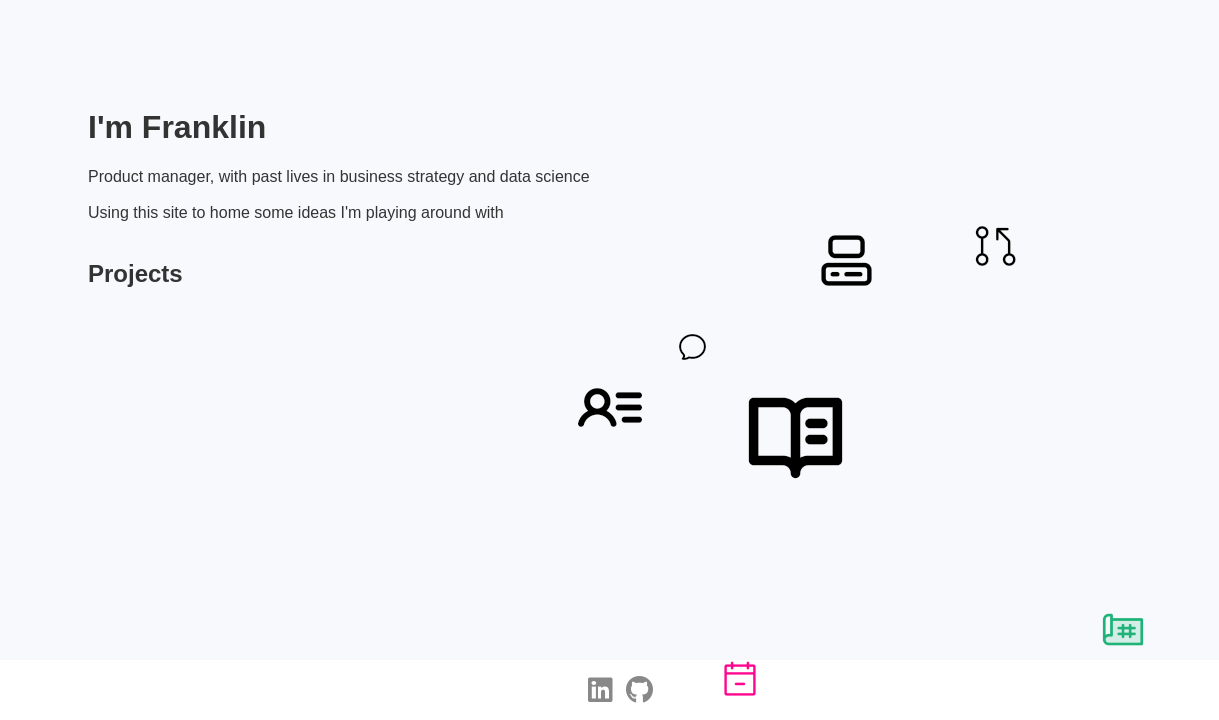 This screenshot has width=1219, height=720. Describe the element at coordinates (846, 260) in the screenshot. I see `access desktop or computer settings` at that location.